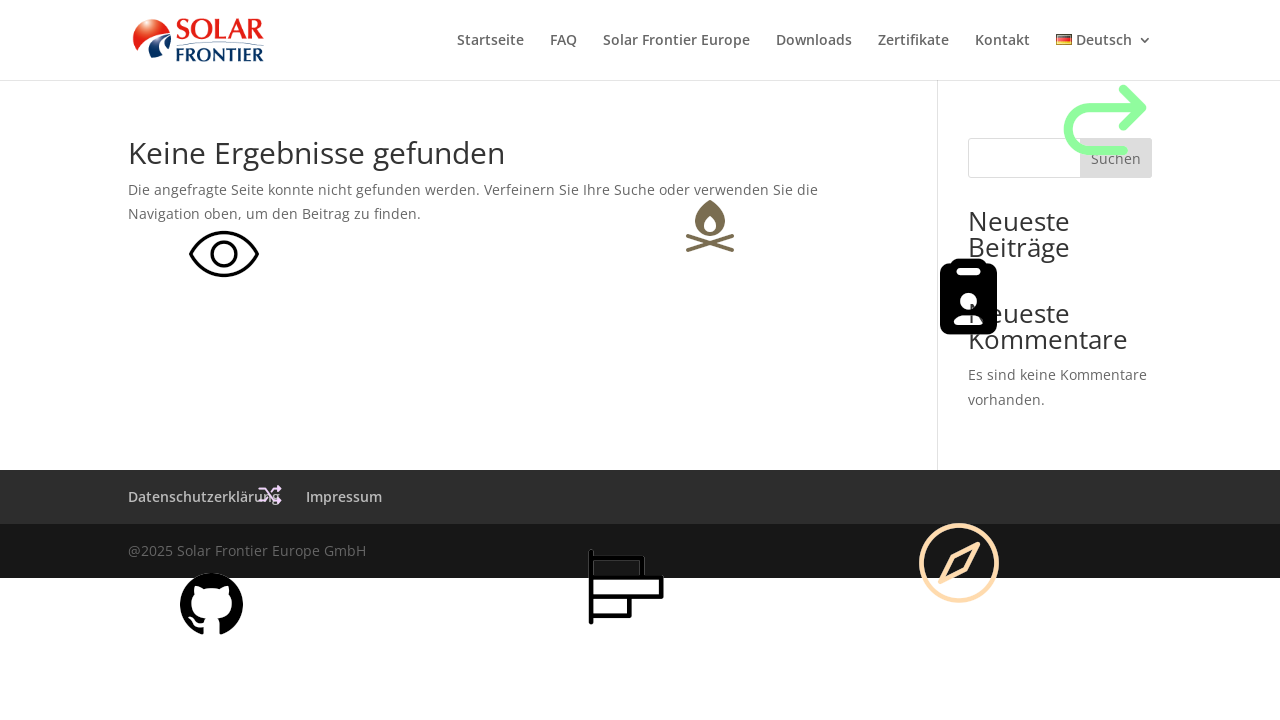 The width and height of the screenshot is (1280, 720). What do you see at coordinates (269, 494) in the screenshot?
I see `shuffle or randomize playback order` at bounding box center [269, 494].